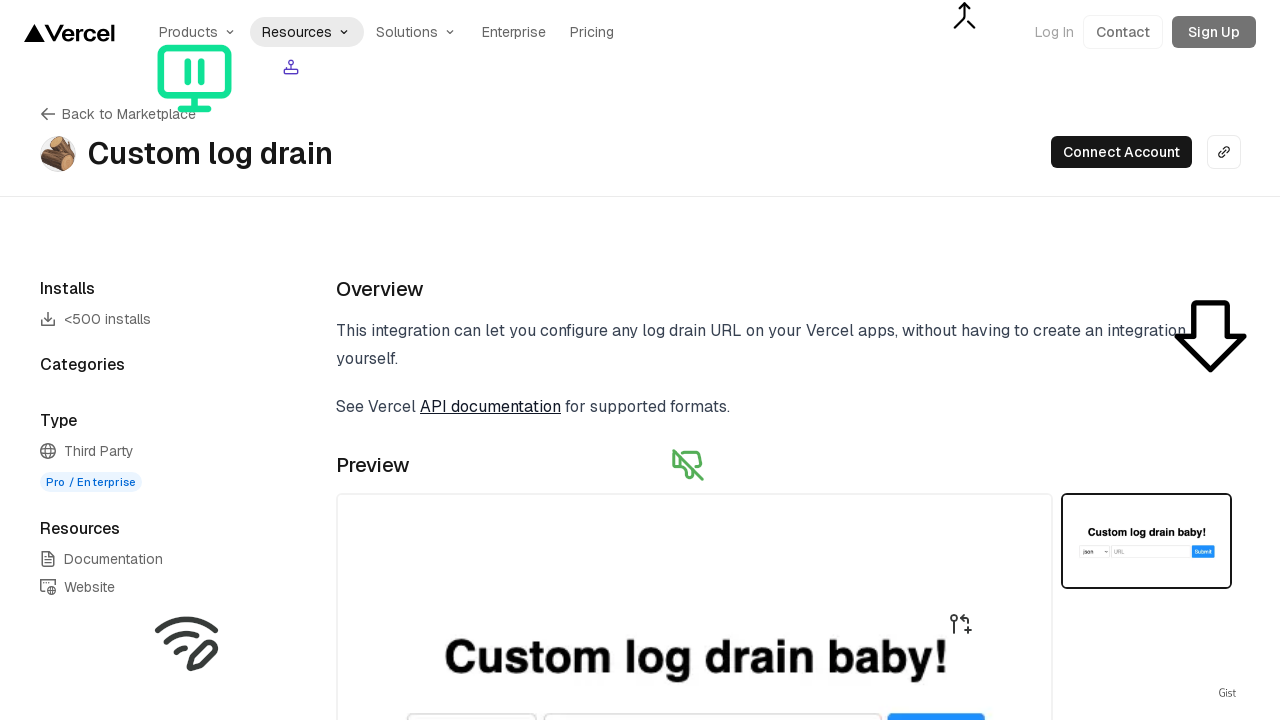 The height and width of the screenshot is (720, 1280). I want to click on create a new pull request, so click(961, 624).